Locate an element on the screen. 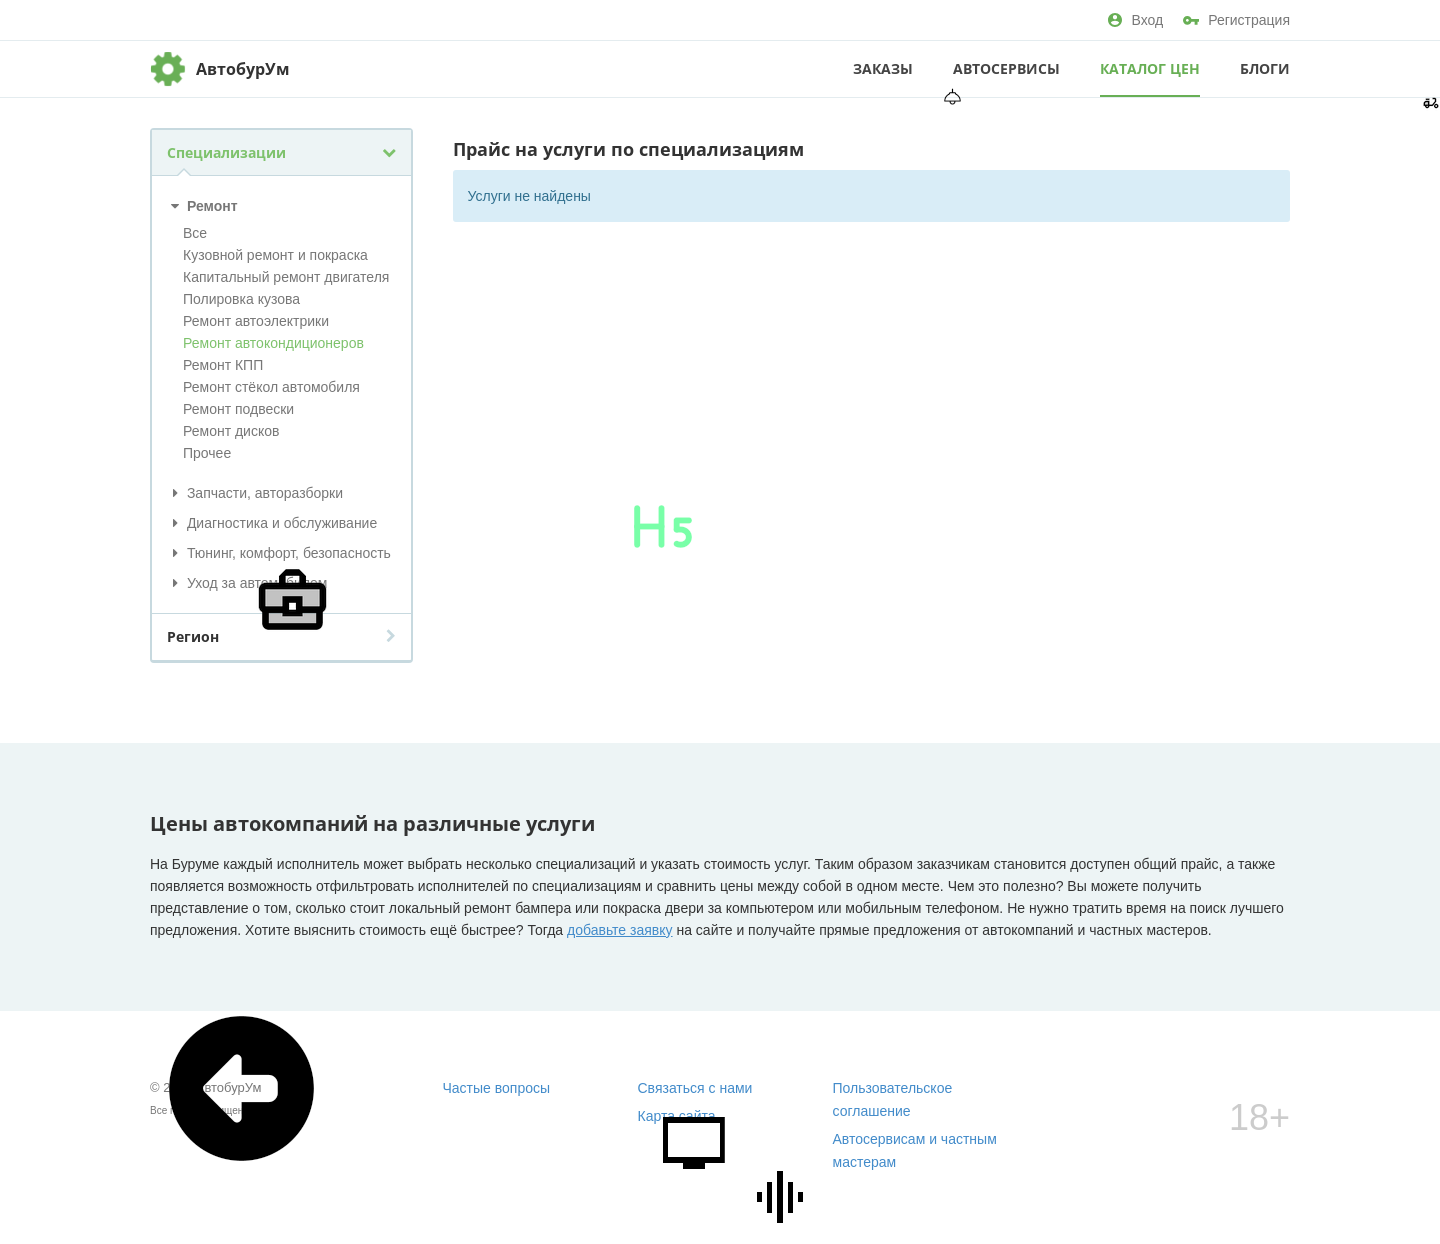 This screenshot has width=1440, height=1244. access work or business-related features is located at coordinates (292, 599).